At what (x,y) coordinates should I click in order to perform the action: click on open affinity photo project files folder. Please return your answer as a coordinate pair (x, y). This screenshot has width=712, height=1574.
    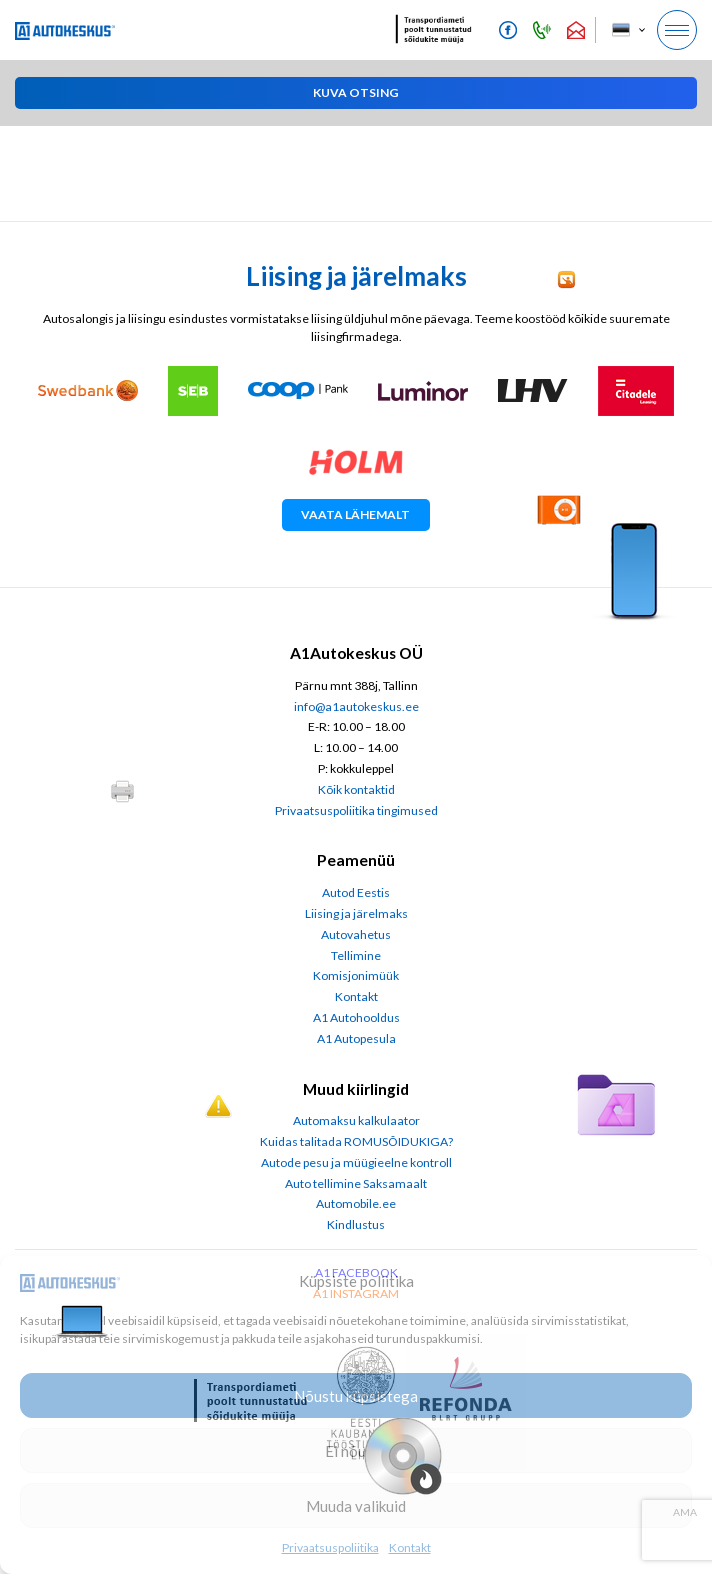
    Looking at the image, I should click on (616, 1107).